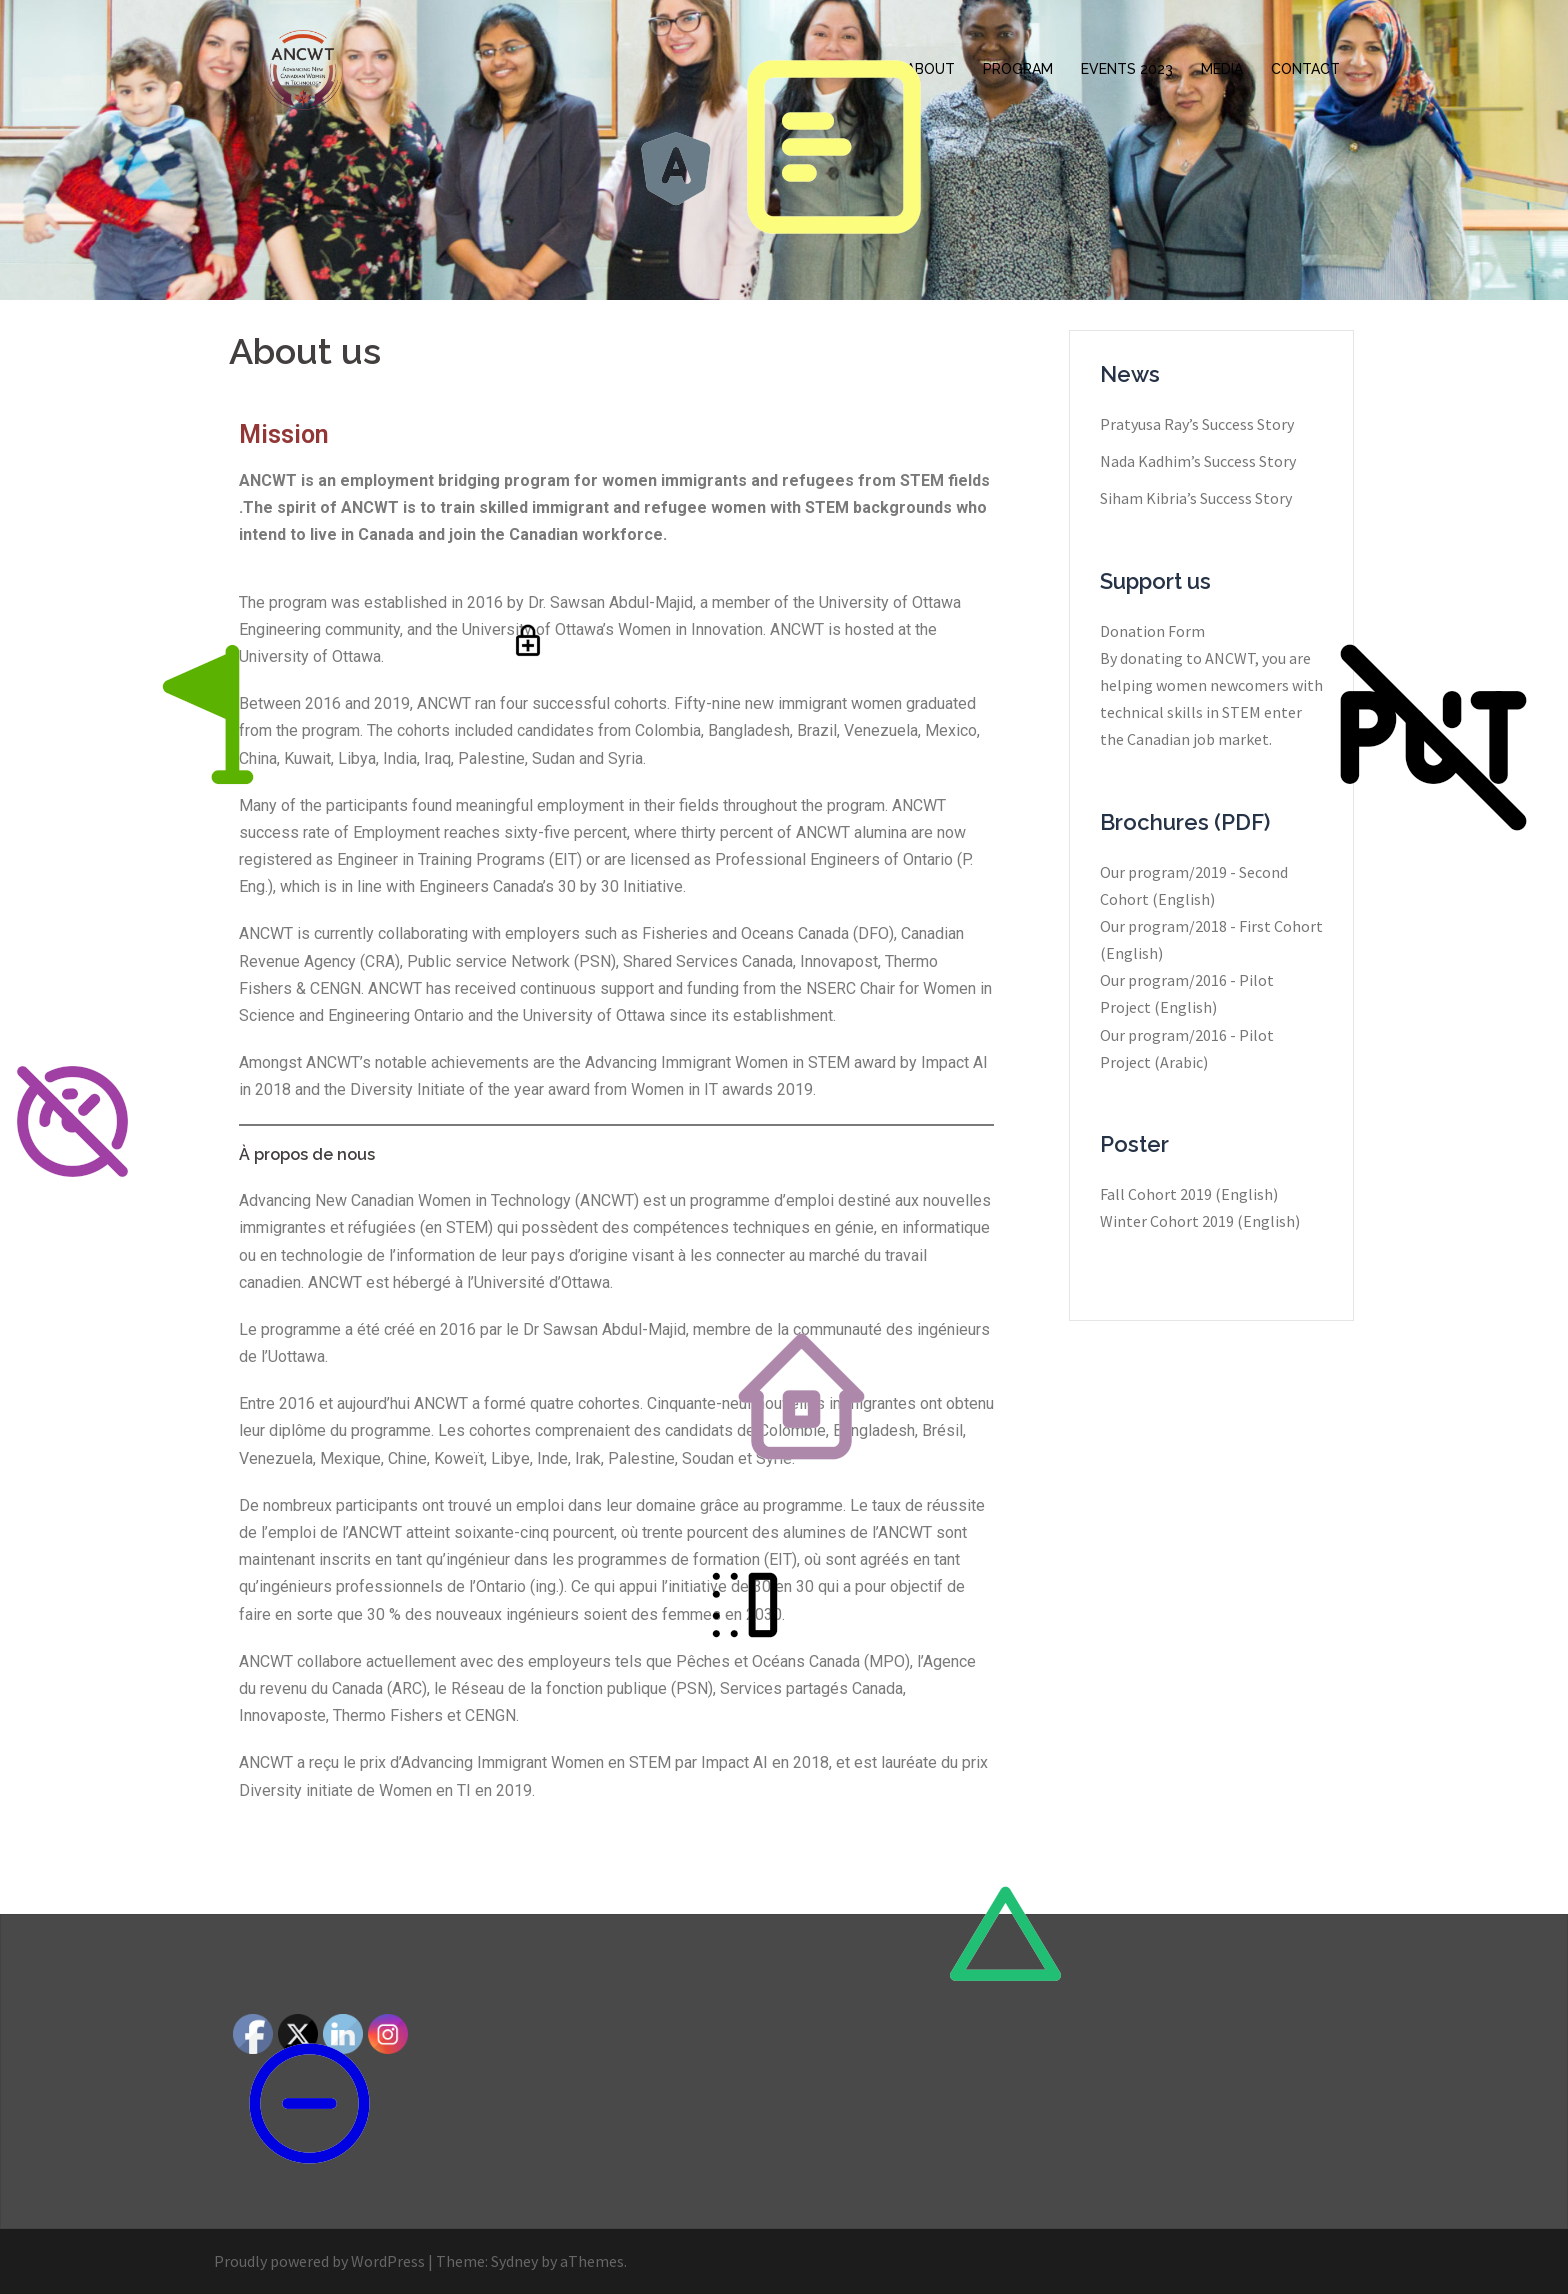 This screenshot has height=2294, width=1568. What do you see at coordinates (528, 641) in the screenshot?
I see `enable enhanced encryption for added security` at bounding box center [528, 641].